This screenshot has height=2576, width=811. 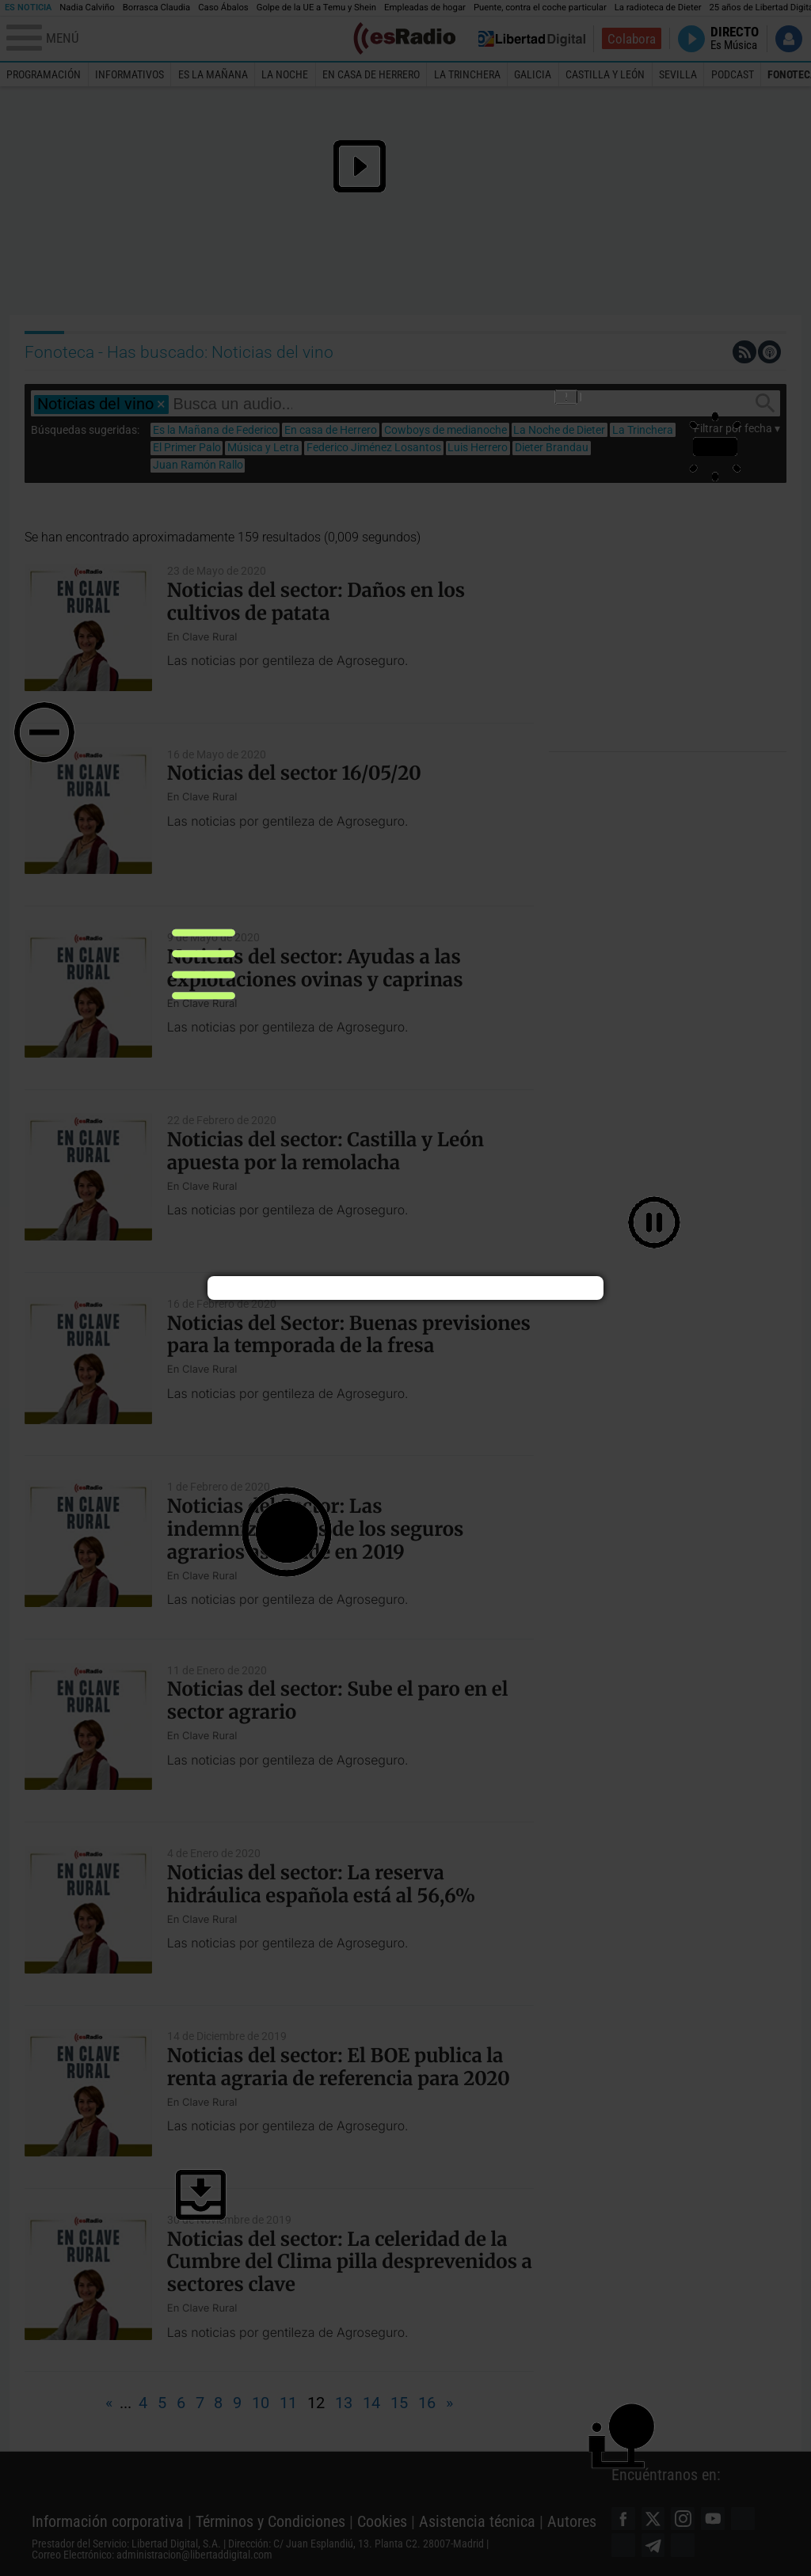 What do you see at coordinates (621, 2435) in the screenshot?
I see `view outdoor or nature-related content` at bounding box center [621, 2435].